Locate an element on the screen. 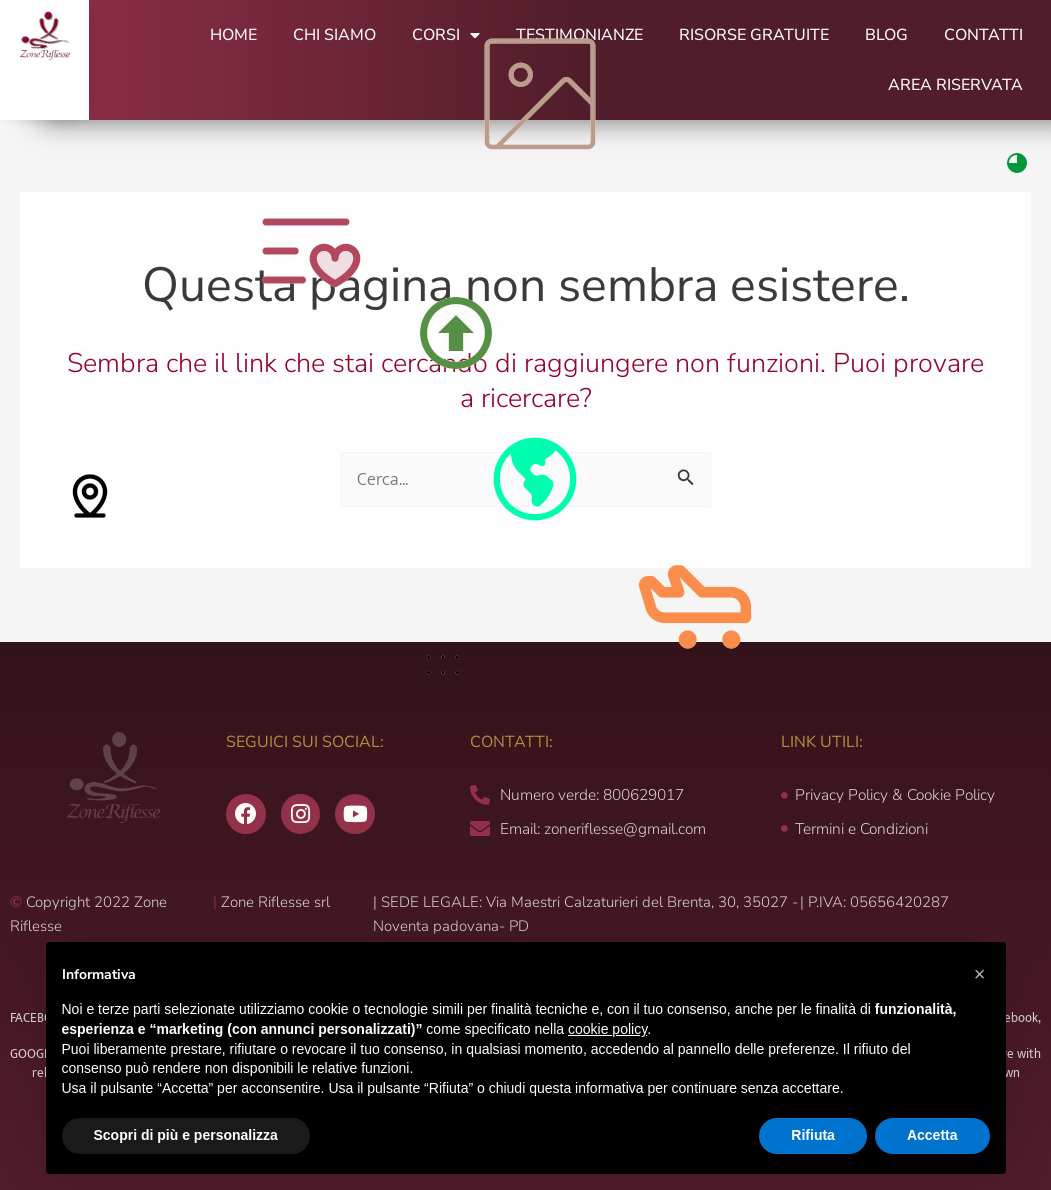 This screenshot has height=1190, width=1051. view location on map is located at coordinates (90, 496).